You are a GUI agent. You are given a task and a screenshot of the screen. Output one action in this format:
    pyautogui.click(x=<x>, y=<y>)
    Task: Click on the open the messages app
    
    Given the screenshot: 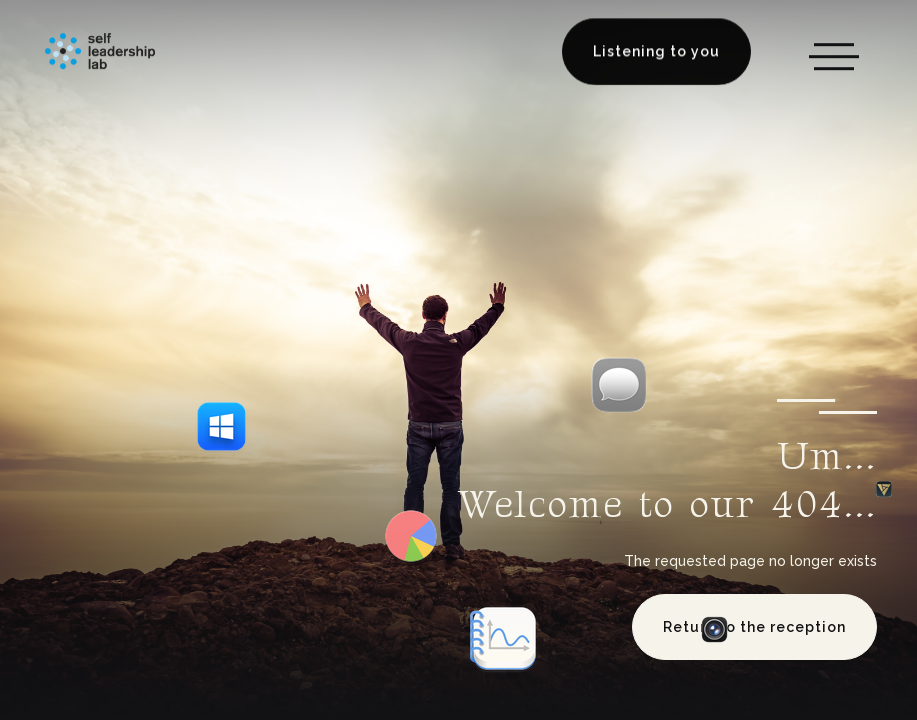 What is the action you would take?
    pyautogui.click(x=619, y=385)
    